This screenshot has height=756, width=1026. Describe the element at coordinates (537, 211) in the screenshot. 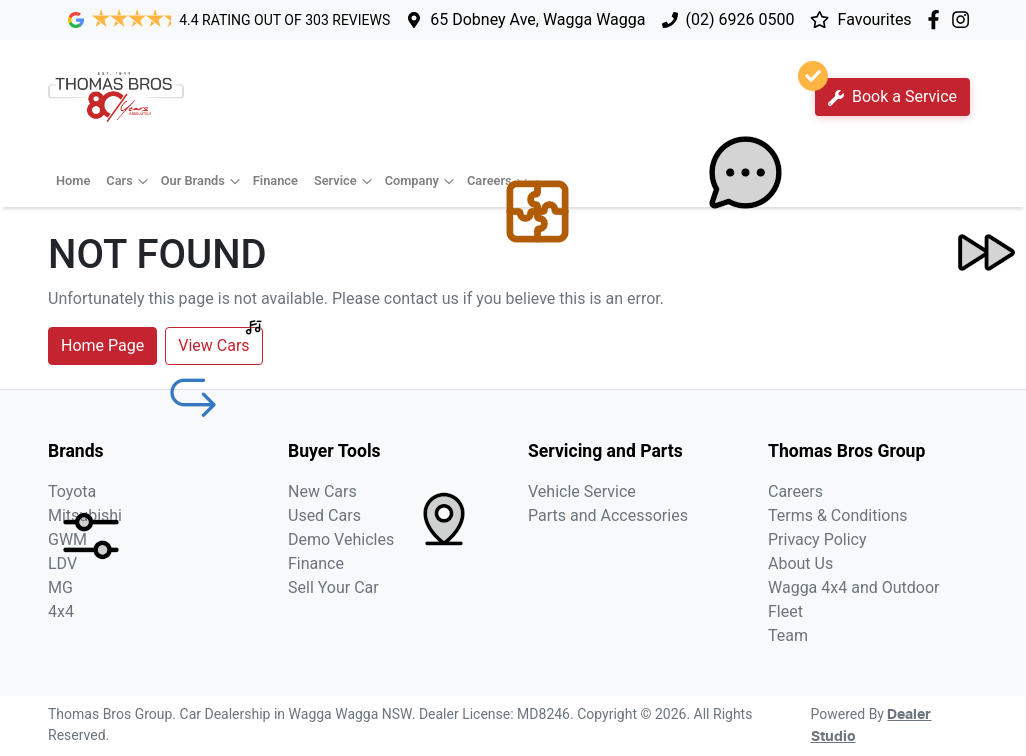

I see `access extensions or plugins` at that location.